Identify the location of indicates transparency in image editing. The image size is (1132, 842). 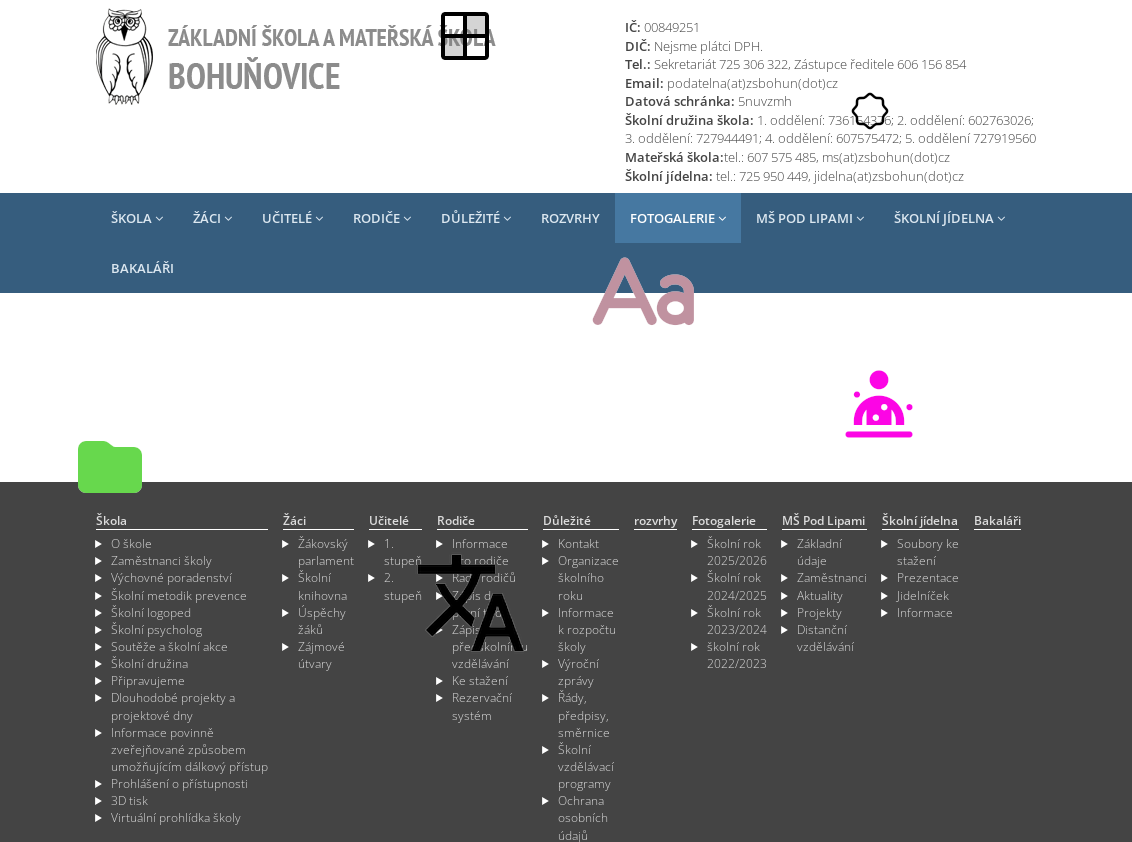
(465, 36).